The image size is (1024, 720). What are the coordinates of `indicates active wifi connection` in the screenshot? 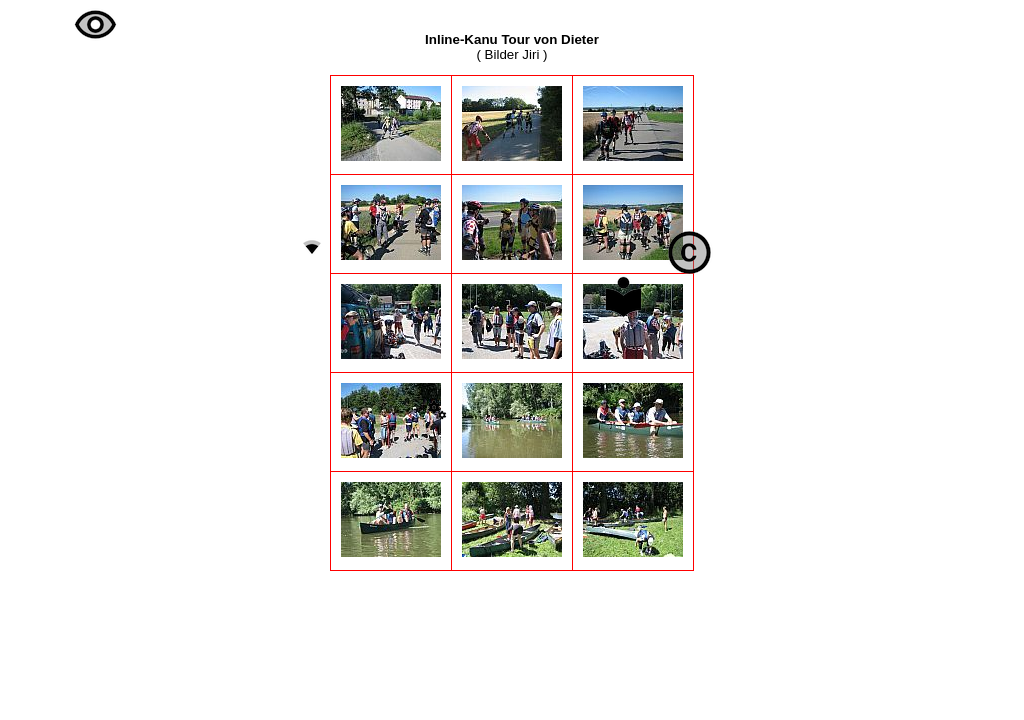 It's located at (312, 247).